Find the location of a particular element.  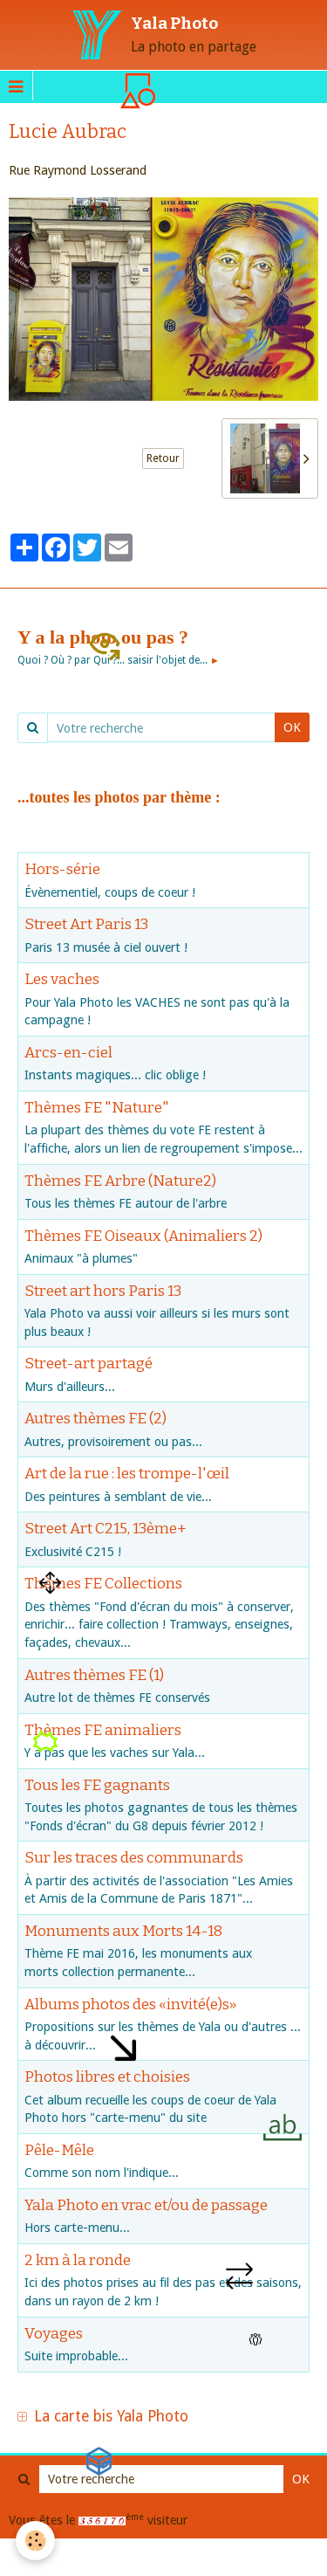

move or reposition an element is located at coordinates (50, 1583).